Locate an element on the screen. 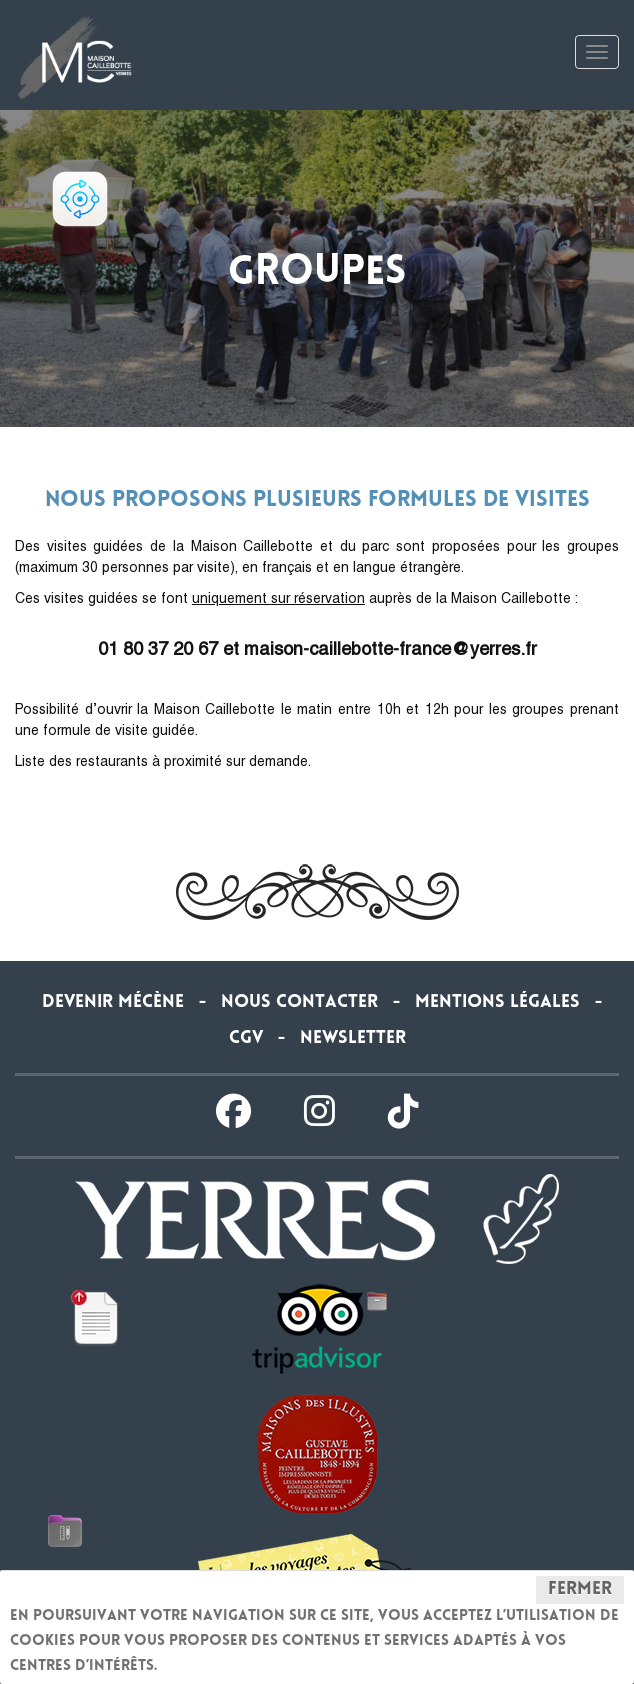 The width and height of the screenshot is (634, 1684). open templates folder is located at coordinates (65, 1531).